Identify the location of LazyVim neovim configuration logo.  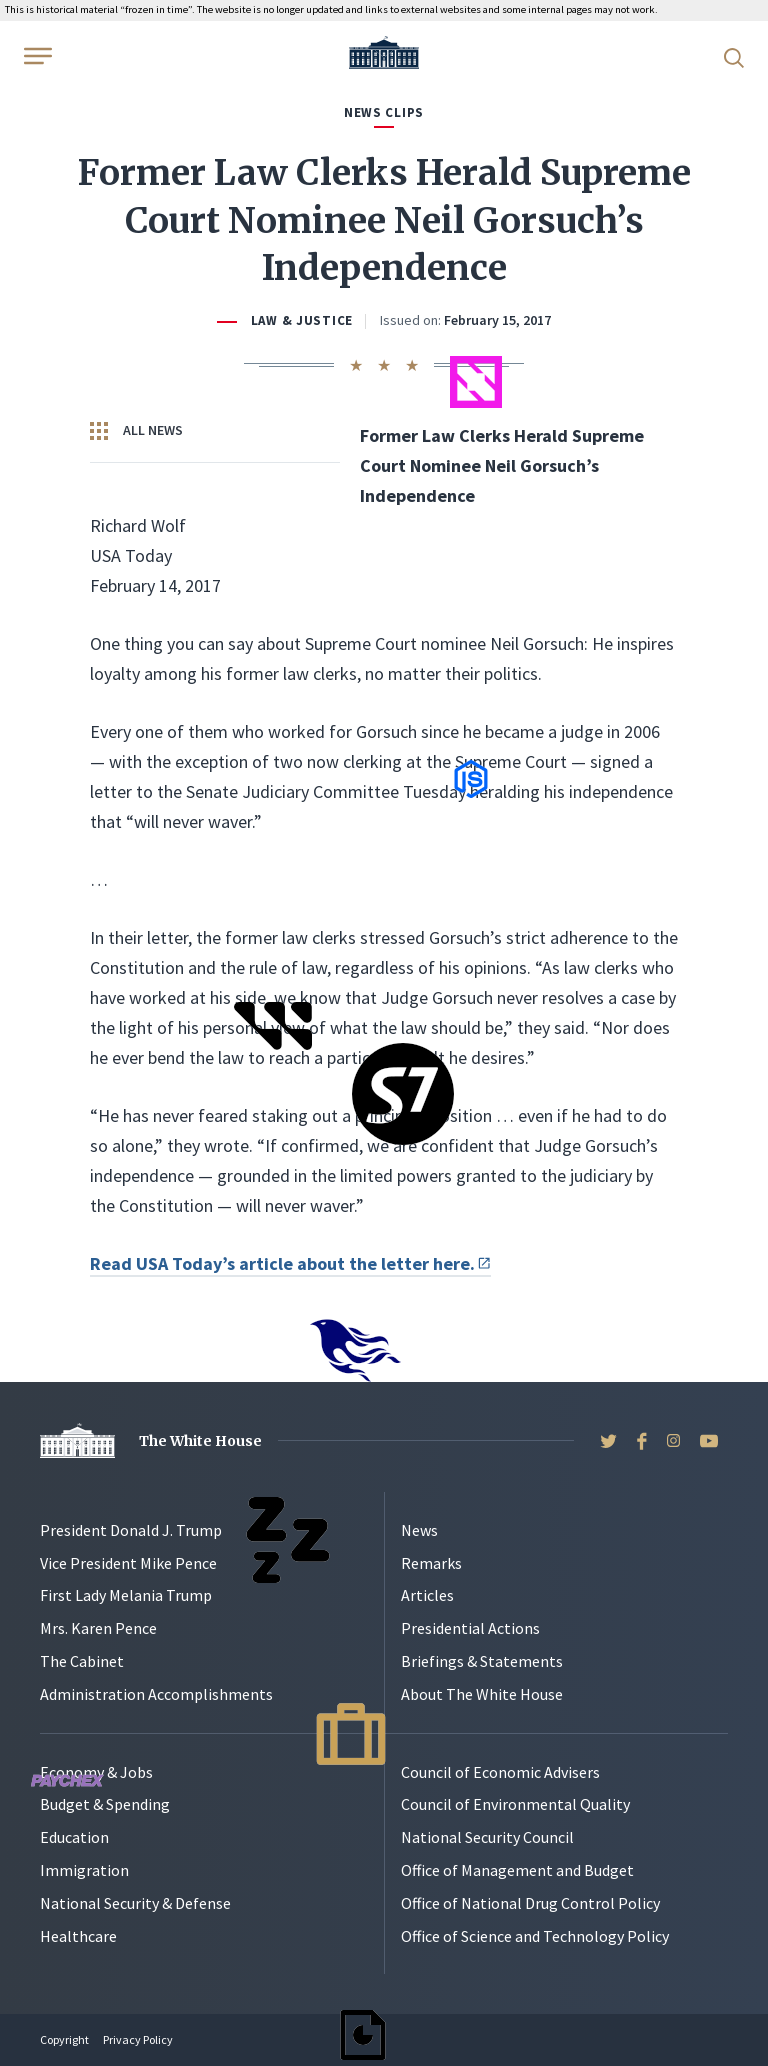
(288, 1540).